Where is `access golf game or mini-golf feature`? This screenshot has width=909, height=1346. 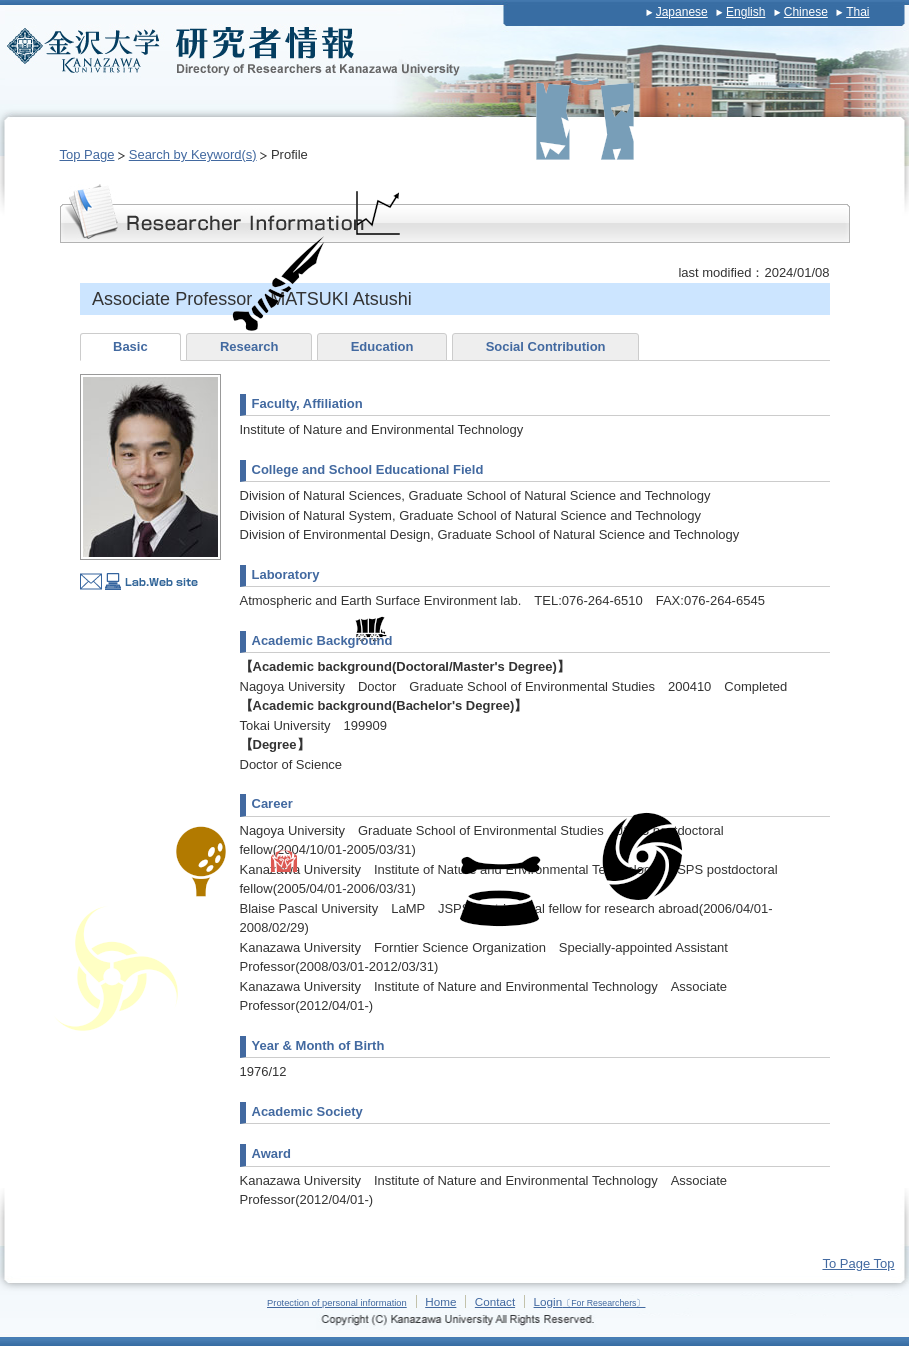
access golf game or mini-golf feature is located at coordinates (201, 861).